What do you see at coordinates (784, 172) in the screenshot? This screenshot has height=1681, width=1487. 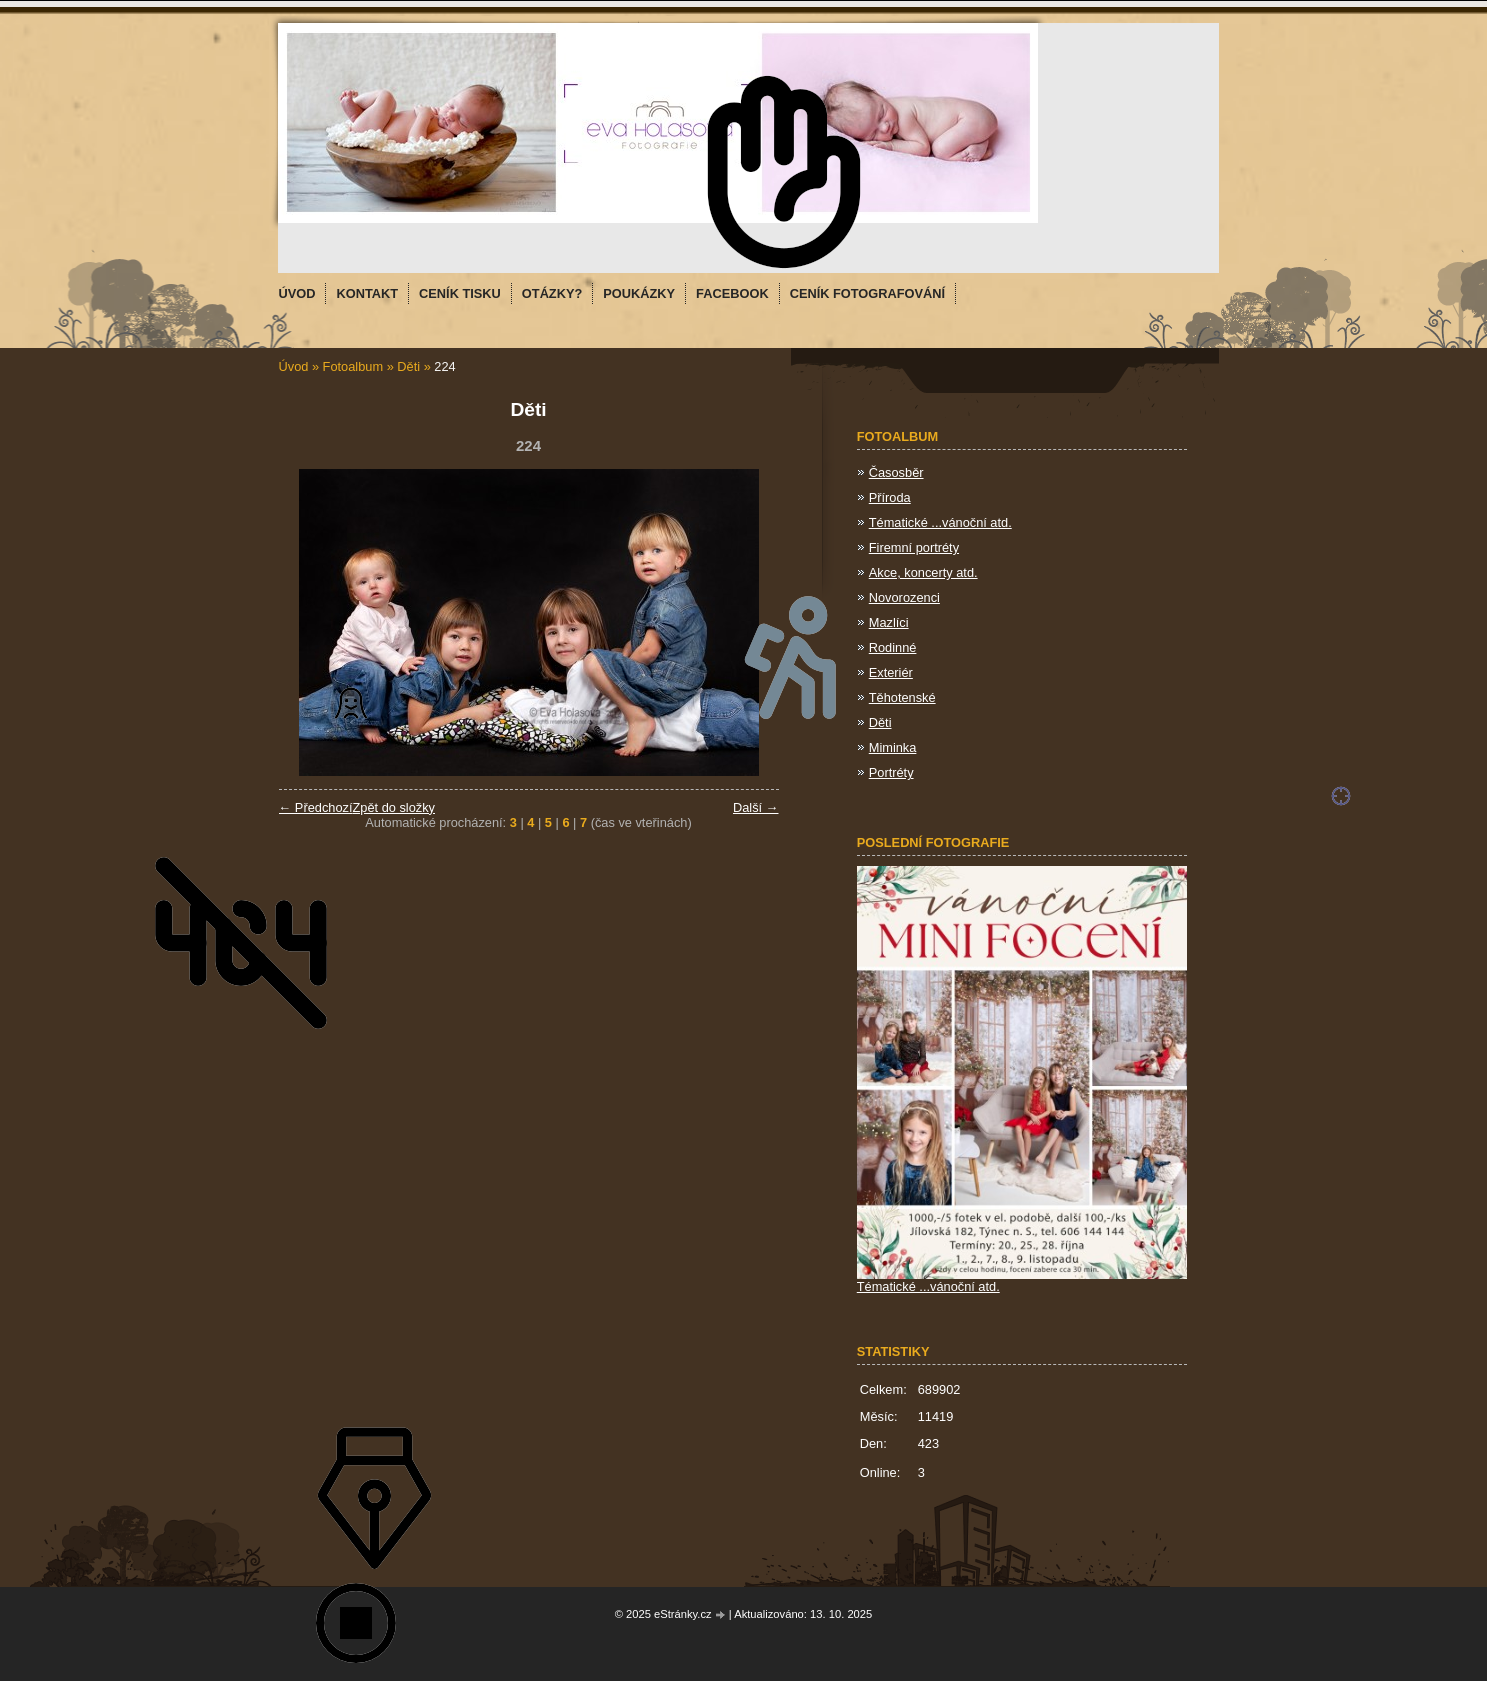 I see `stop or pause an action` at bounding box center [784, 172].